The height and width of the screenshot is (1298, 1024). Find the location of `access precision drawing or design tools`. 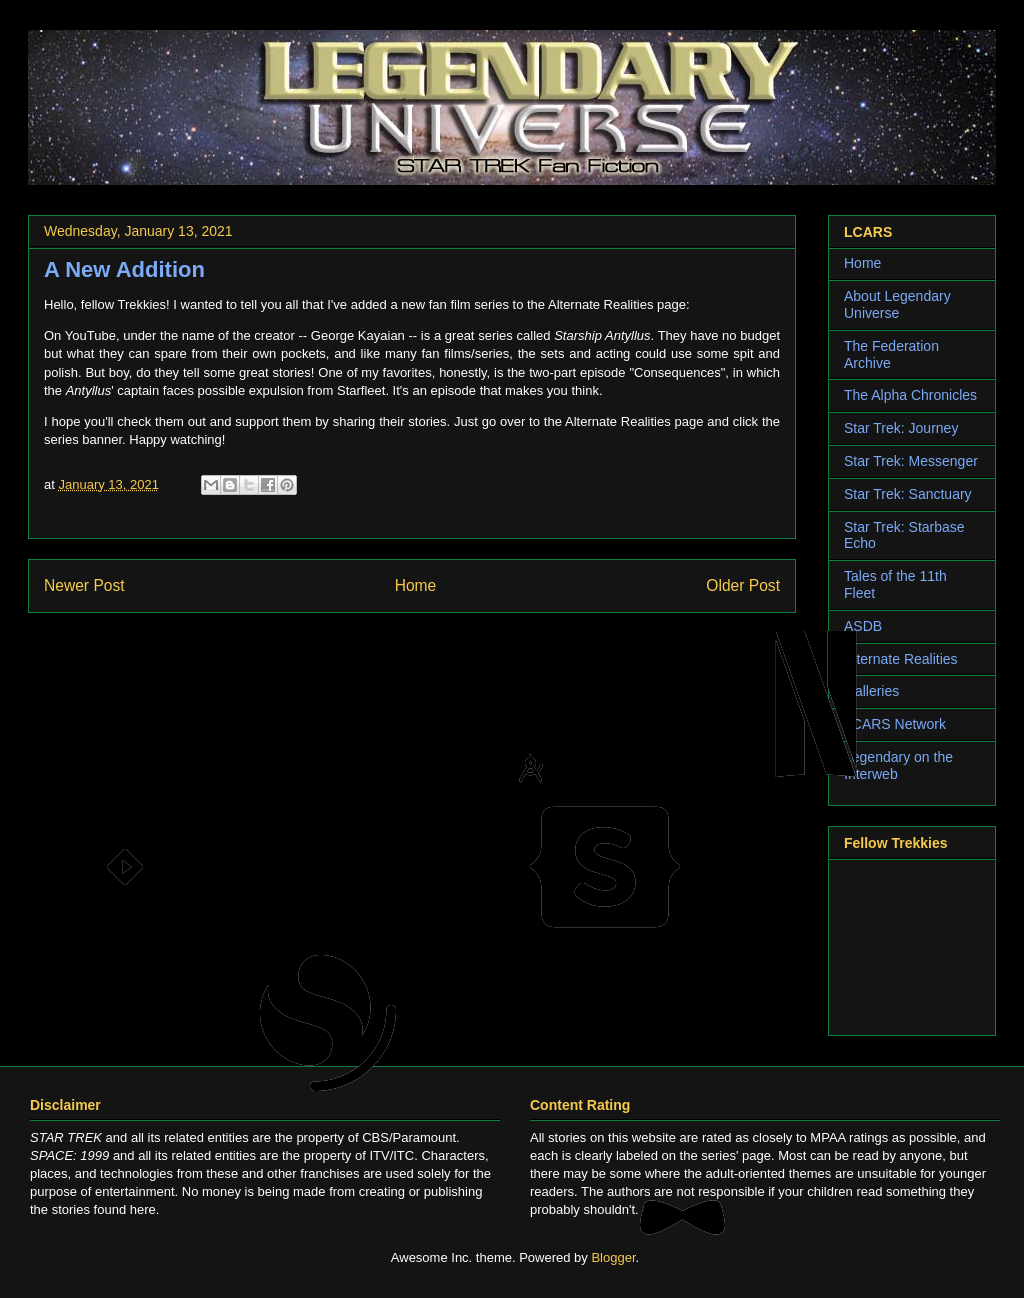

access precision drawing or design tools is located at coordinates (530, 768).